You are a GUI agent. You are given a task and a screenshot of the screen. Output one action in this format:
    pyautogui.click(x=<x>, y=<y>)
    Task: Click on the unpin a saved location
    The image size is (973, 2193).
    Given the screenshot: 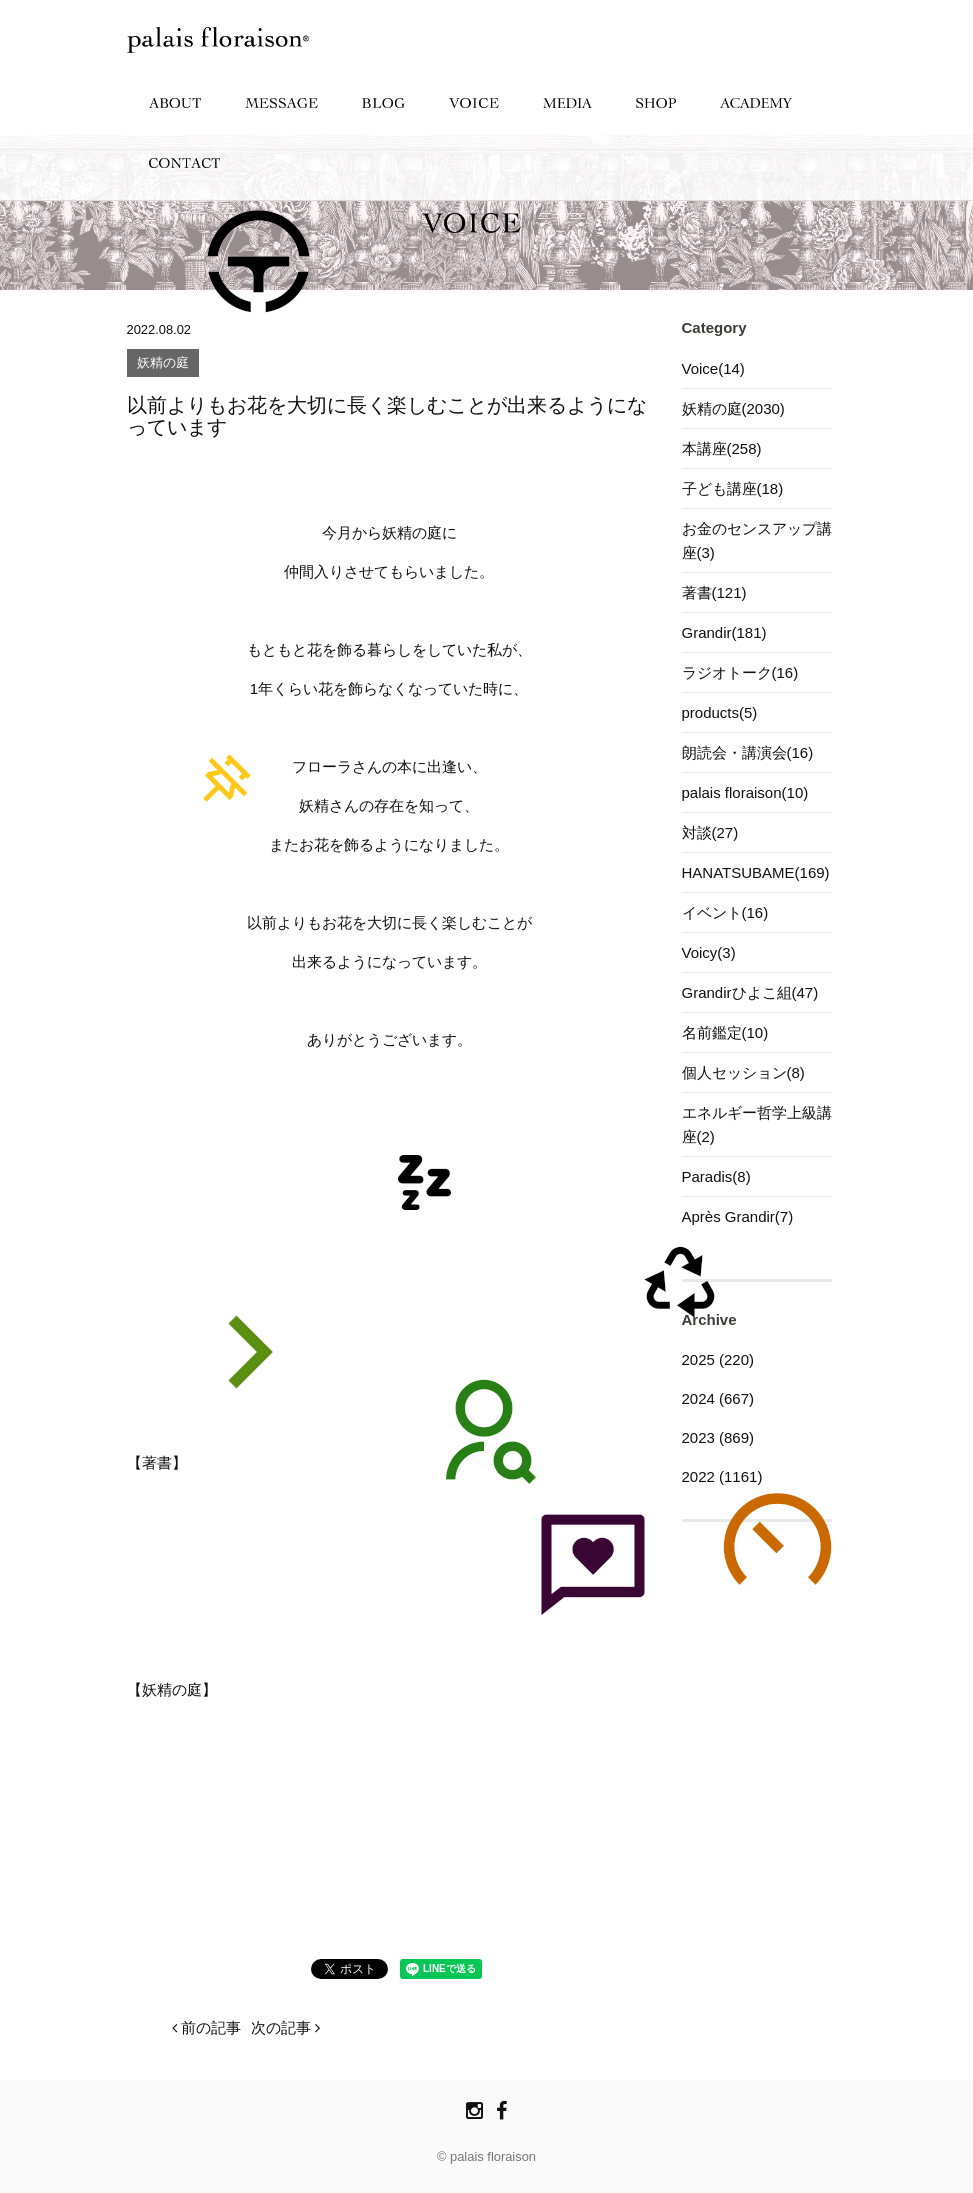 What is the action you would take?
    pyautogui.click(x=225, y=780)
    